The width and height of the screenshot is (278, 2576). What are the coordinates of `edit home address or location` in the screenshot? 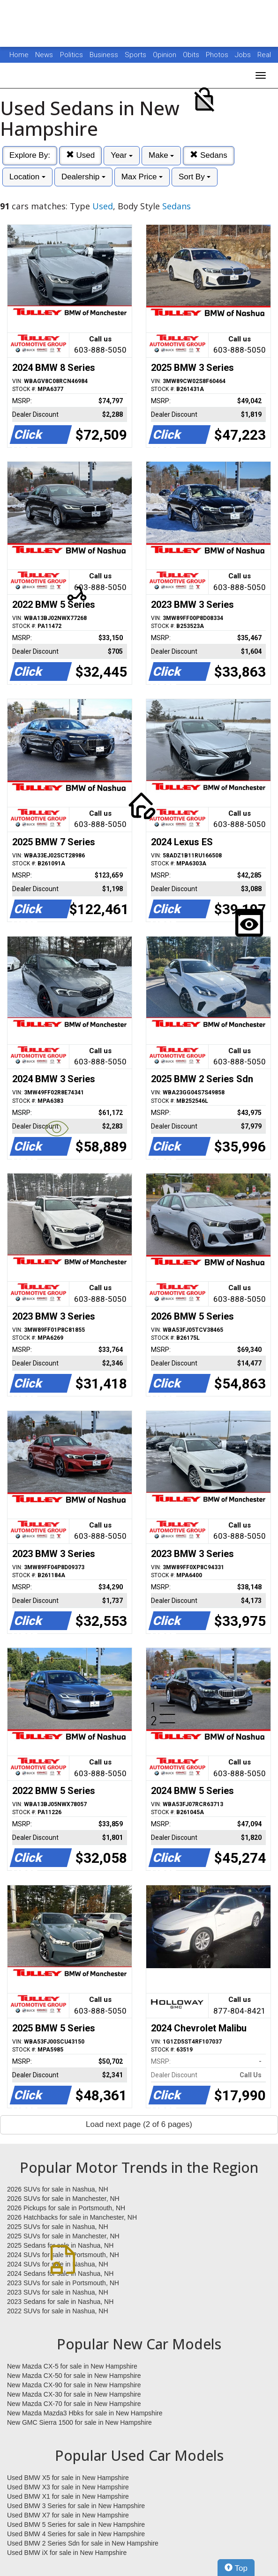 It's located at (141, 805).